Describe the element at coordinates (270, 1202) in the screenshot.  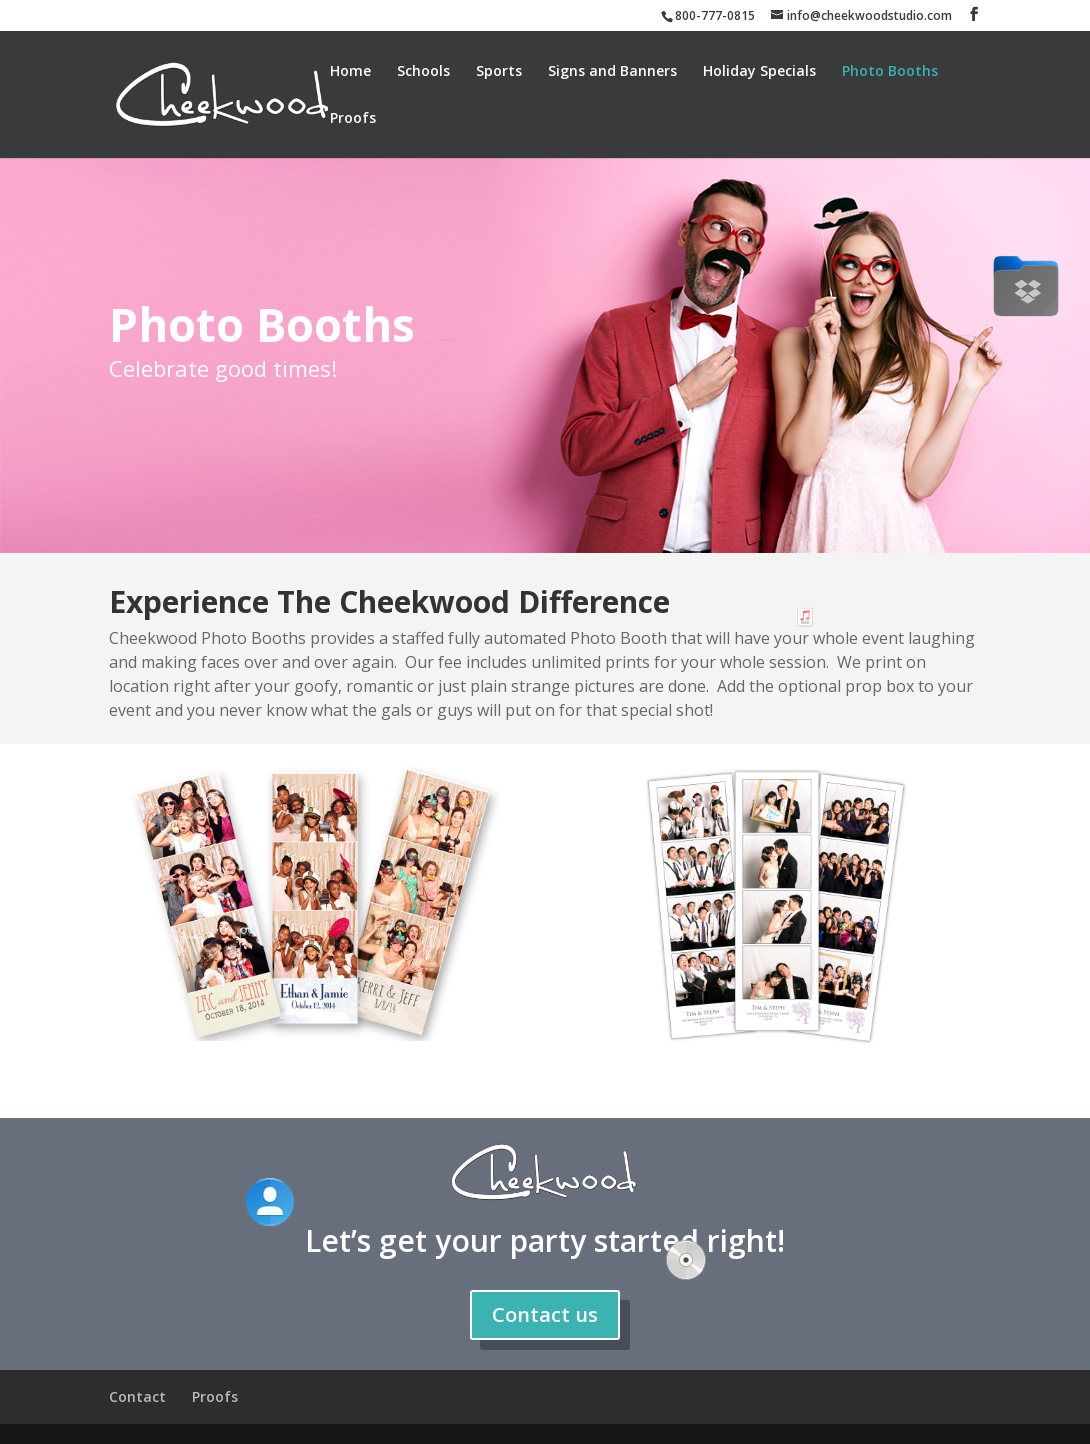
I see `view user profile information` at that location.